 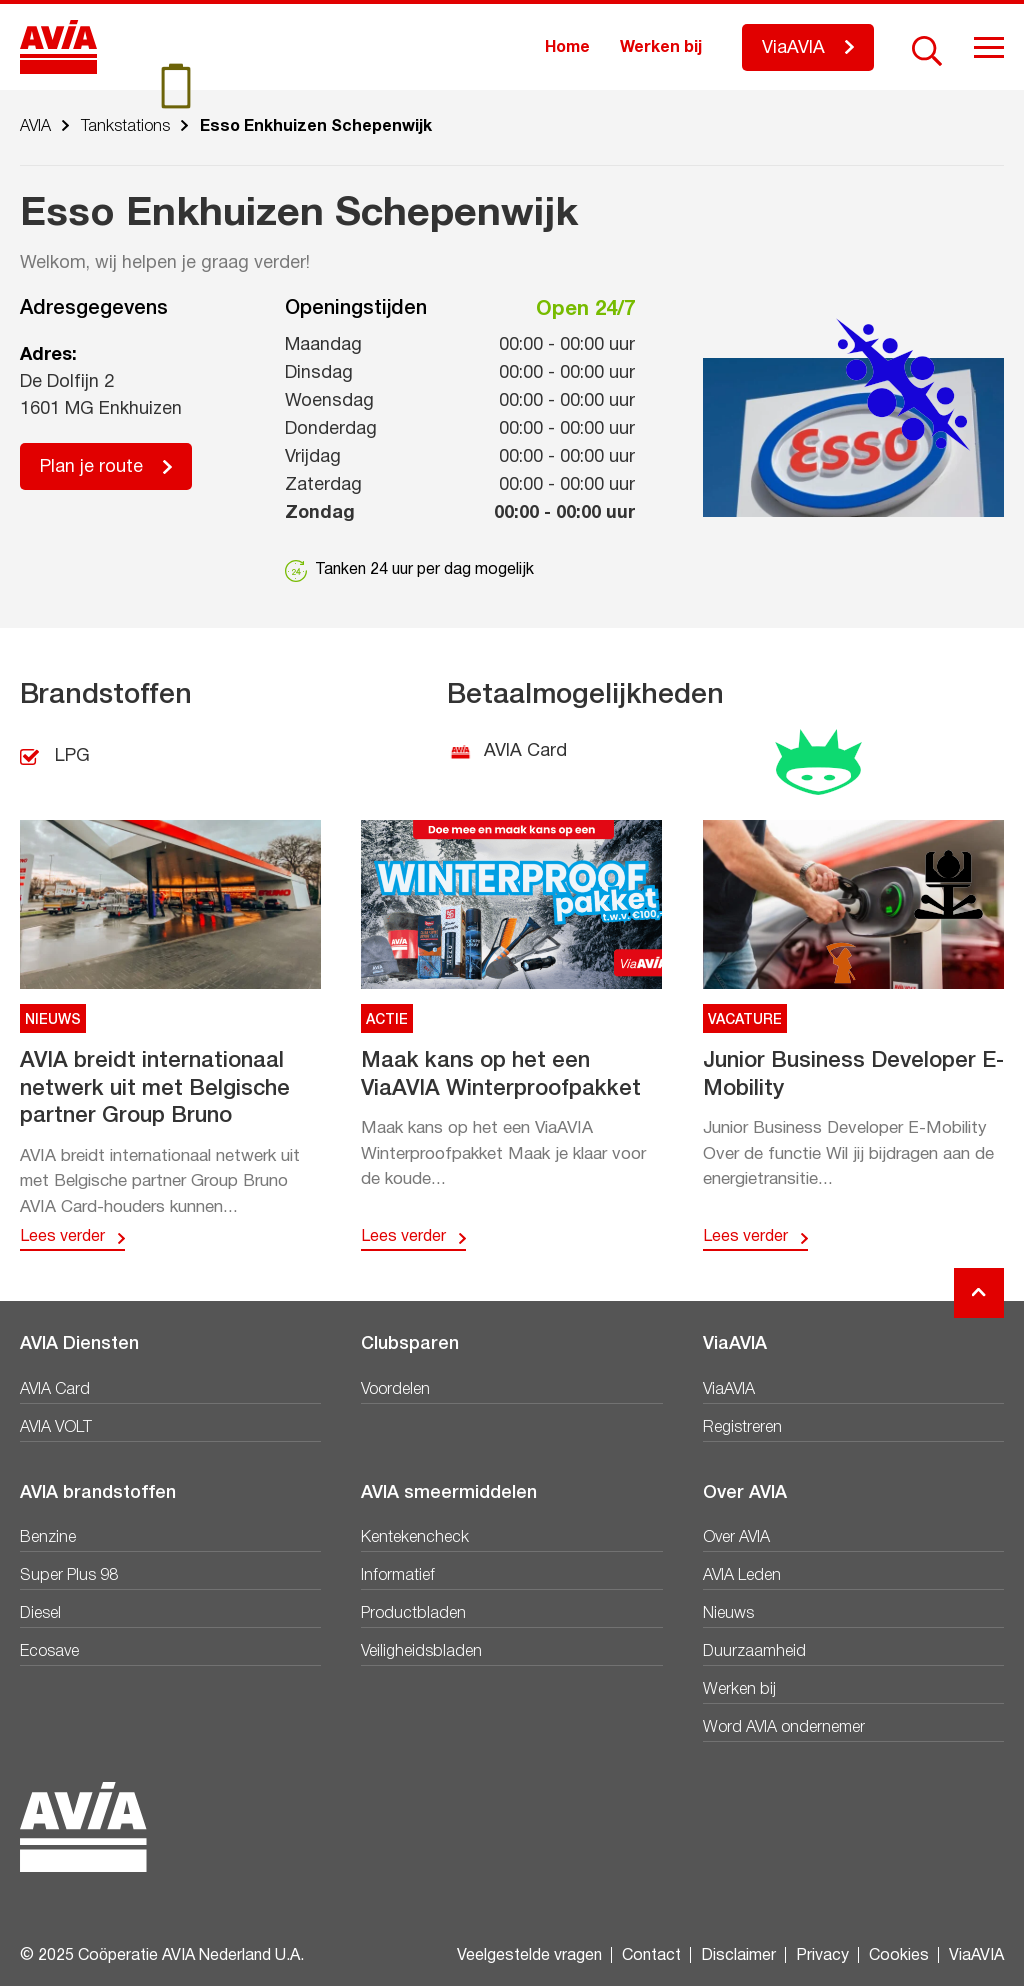 What do you see at coordinates (842, 963) in the screenshot?
I see `indicates death or game over state` at bounding box center [842, 963].